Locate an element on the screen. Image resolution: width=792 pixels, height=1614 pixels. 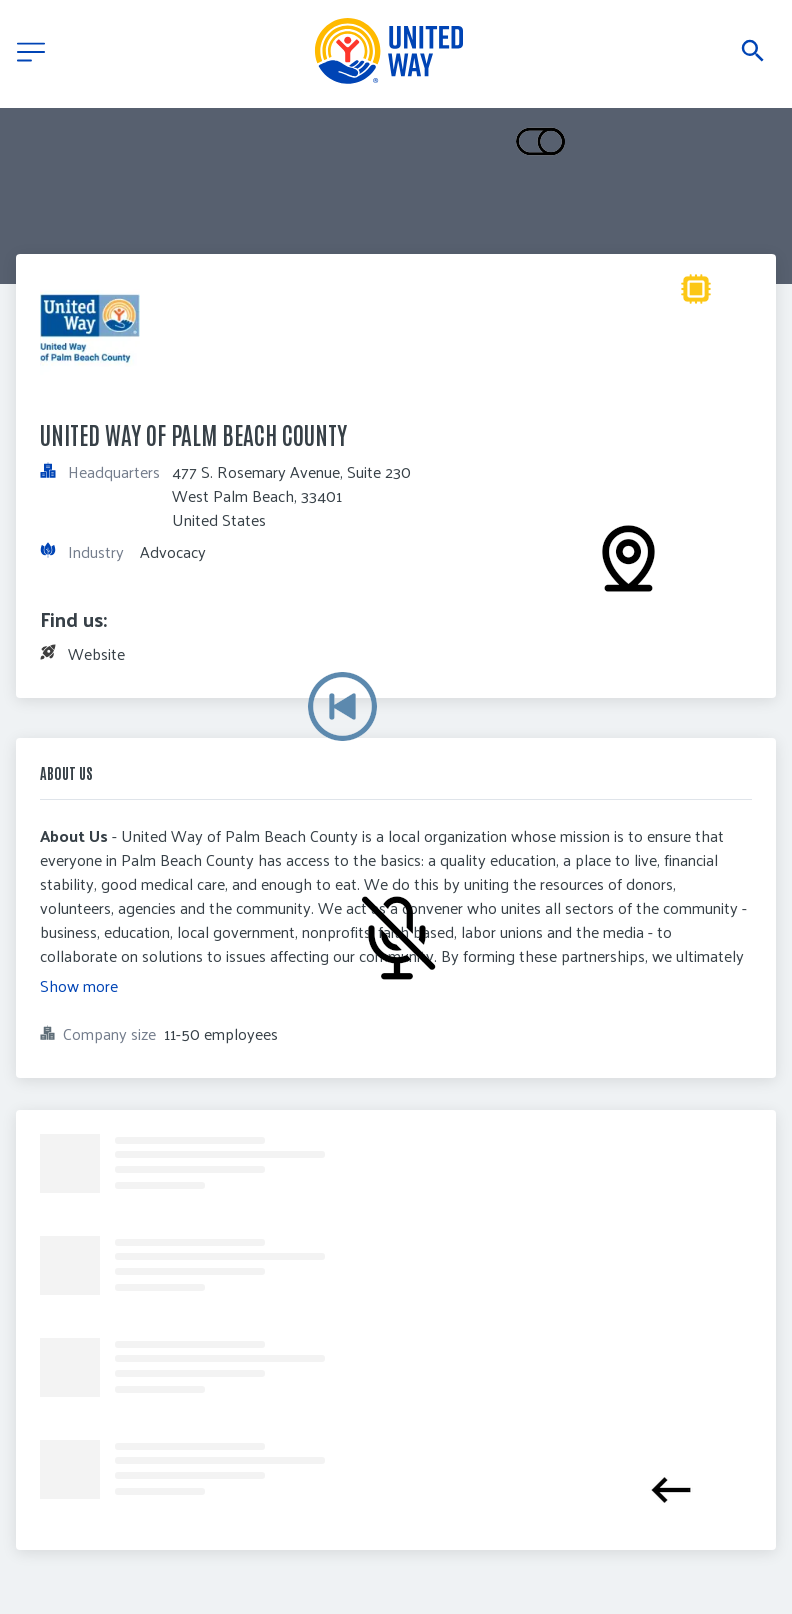
mute your microphone is located at coordinates (397, 938).